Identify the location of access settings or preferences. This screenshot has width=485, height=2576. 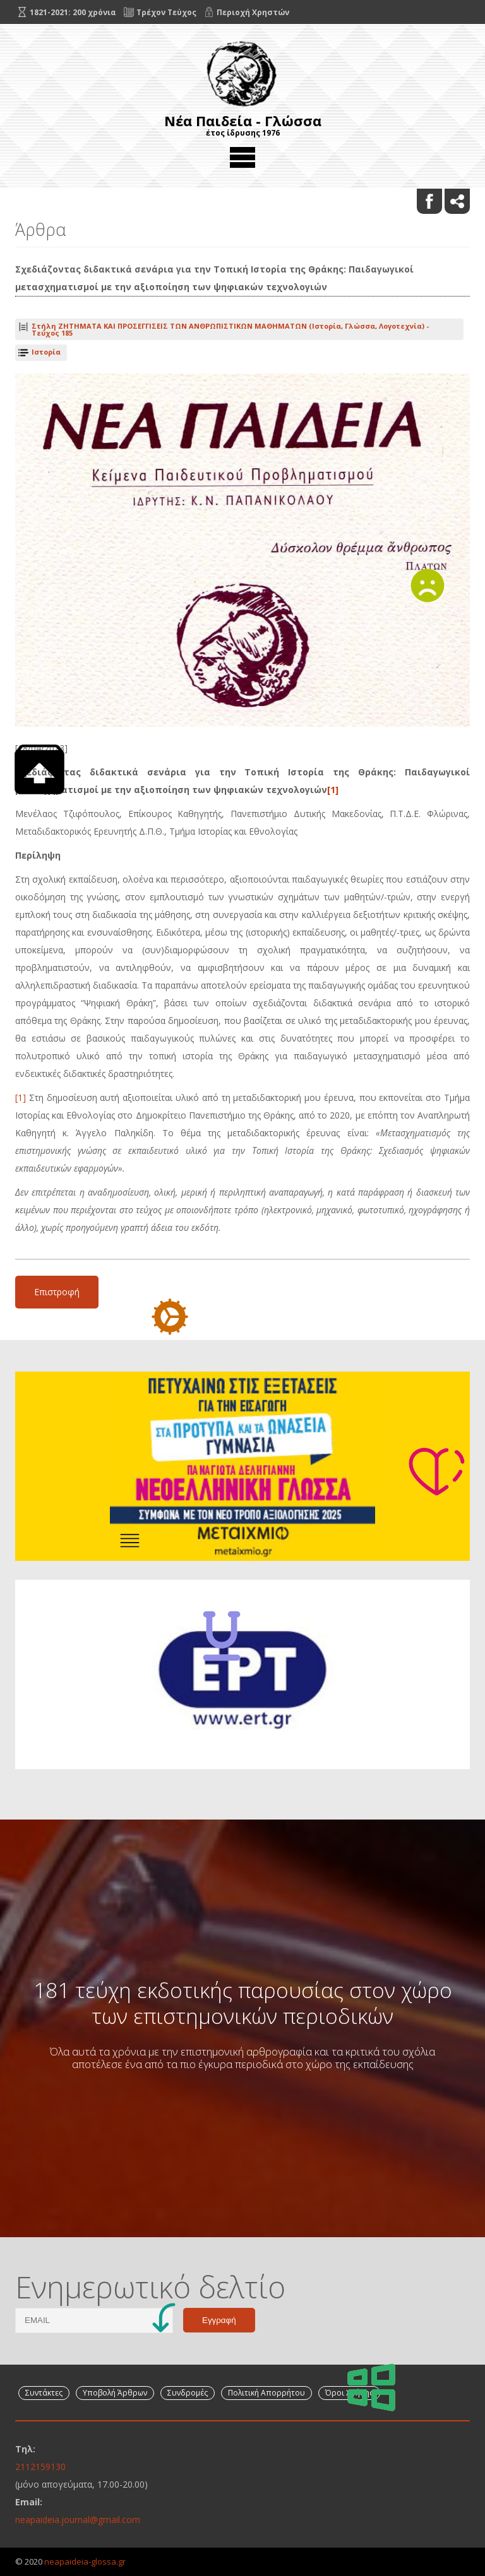
(170, 1317).